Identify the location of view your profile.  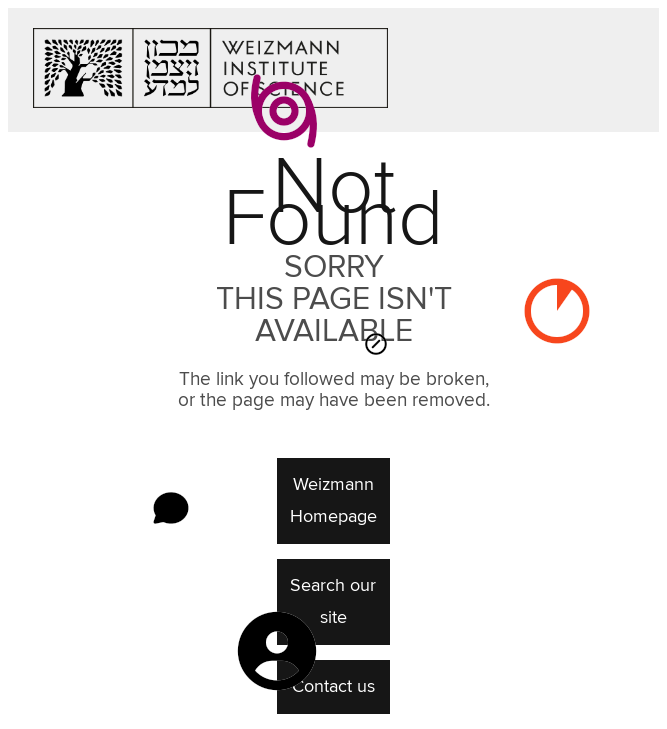
(277, 651).